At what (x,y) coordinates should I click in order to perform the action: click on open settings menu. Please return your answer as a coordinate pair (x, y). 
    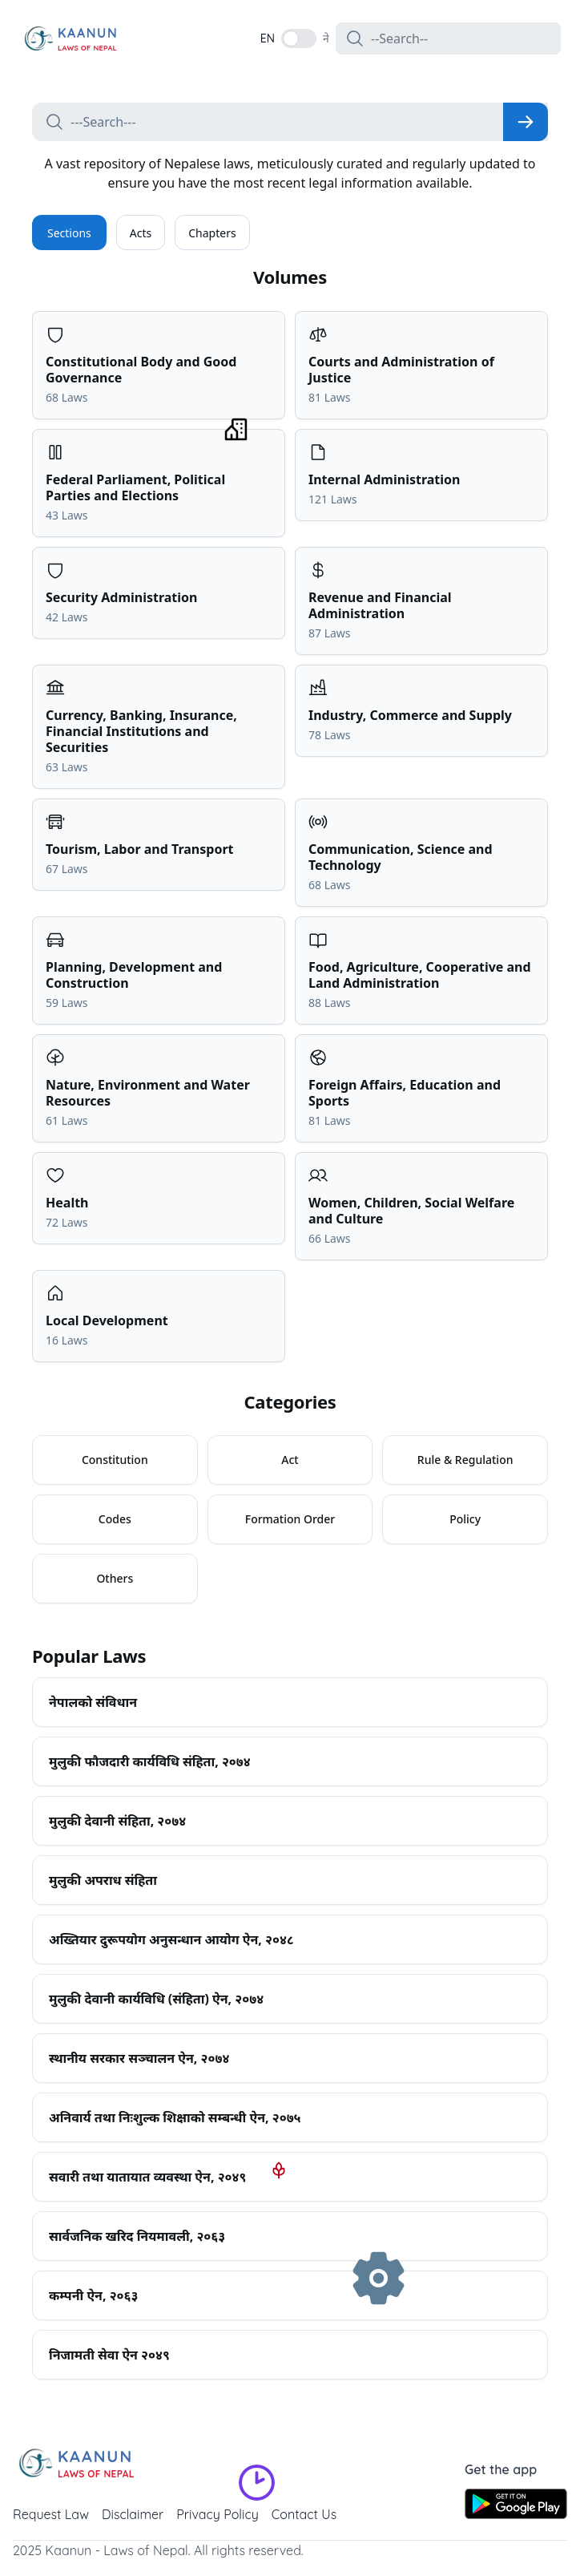
    Looking at the image, I should click on (378, 2278).